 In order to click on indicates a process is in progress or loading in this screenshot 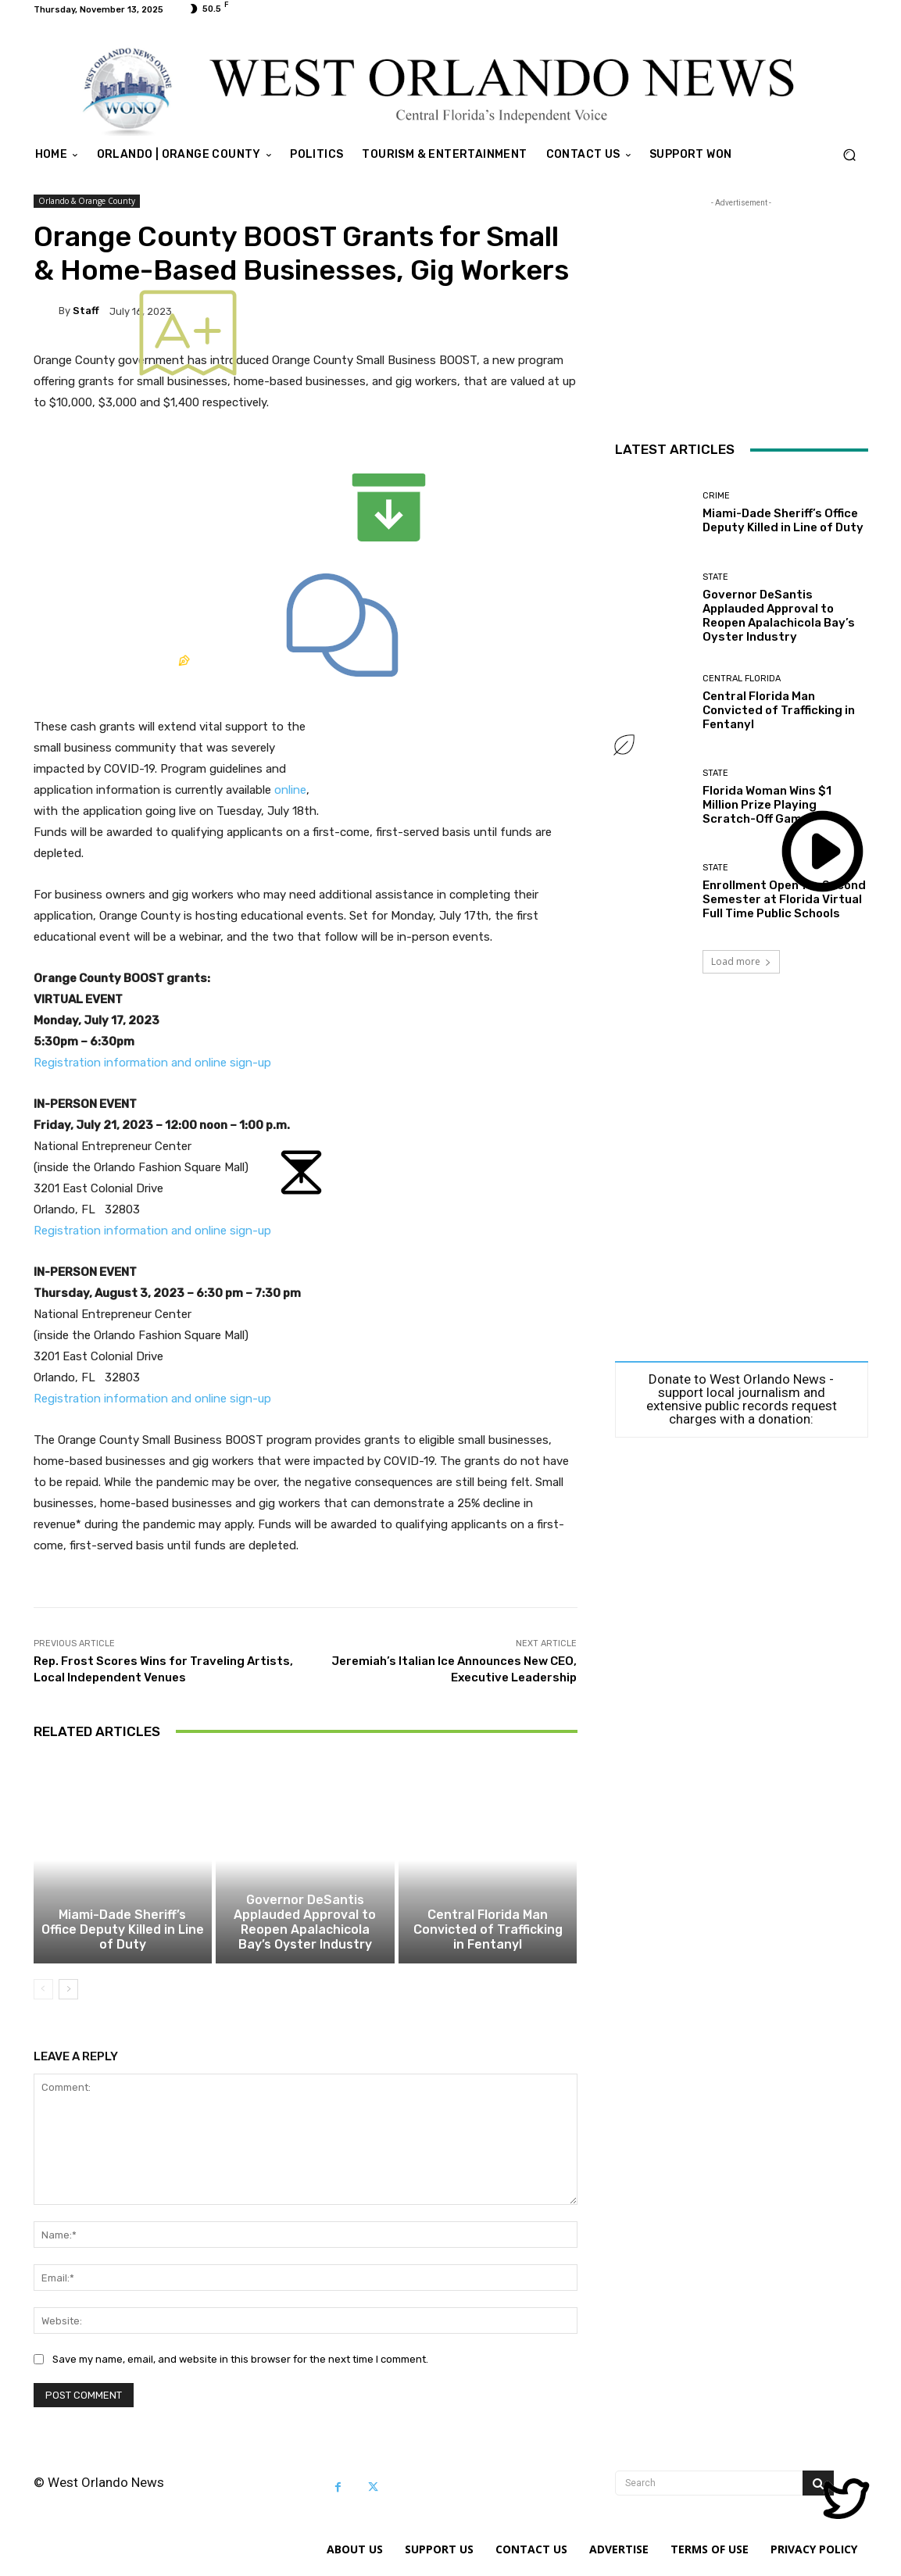, I will do `click(301, 1172)`.